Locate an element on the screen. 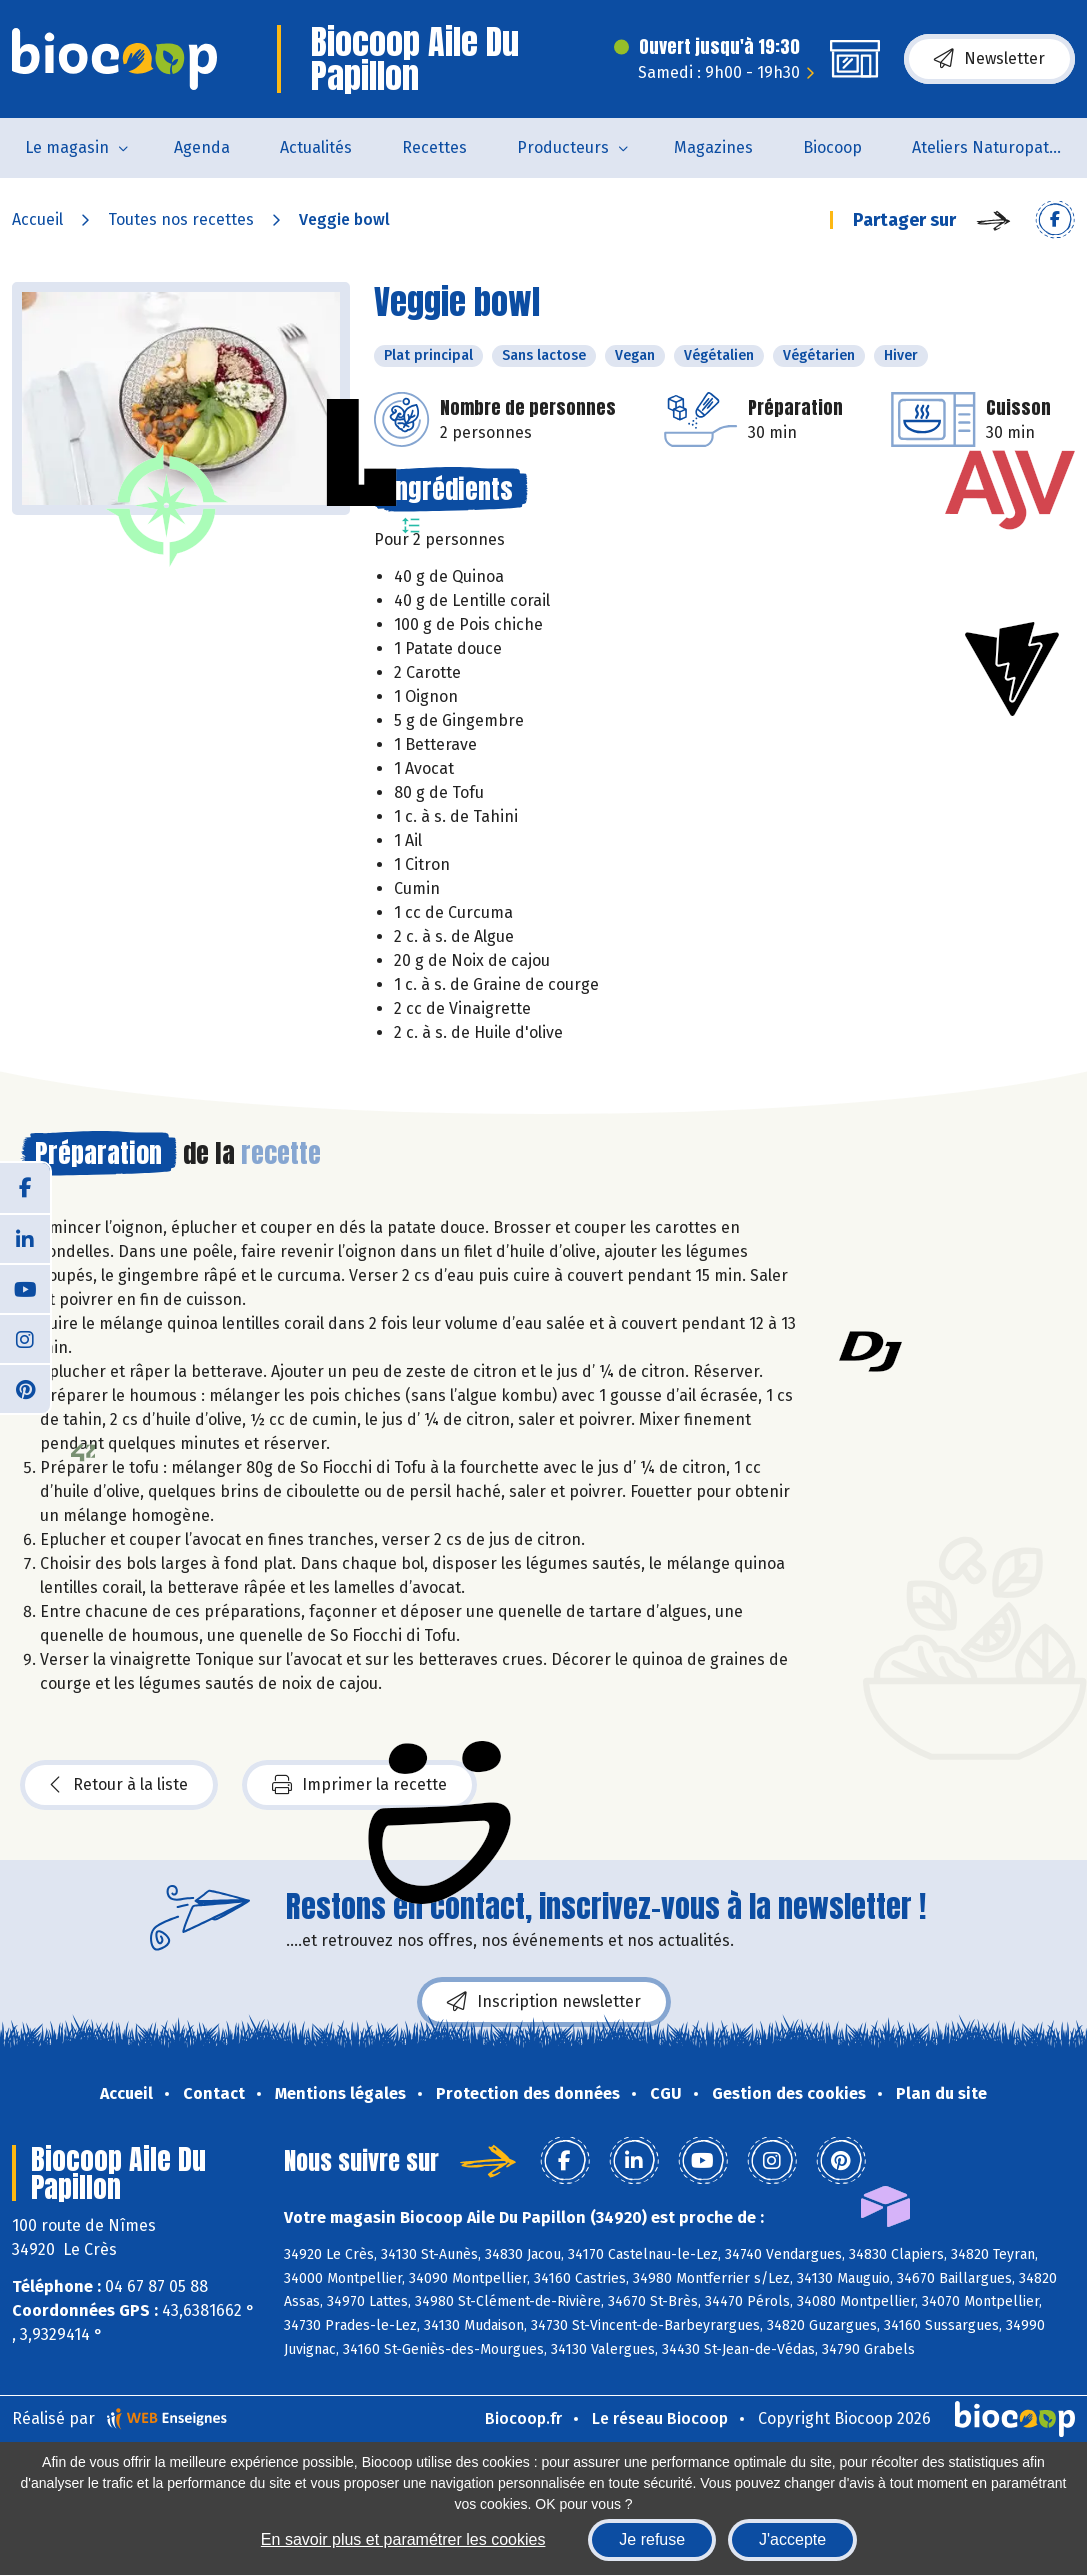  pioneer dj brand logo is located at coordinates (870, 1351).